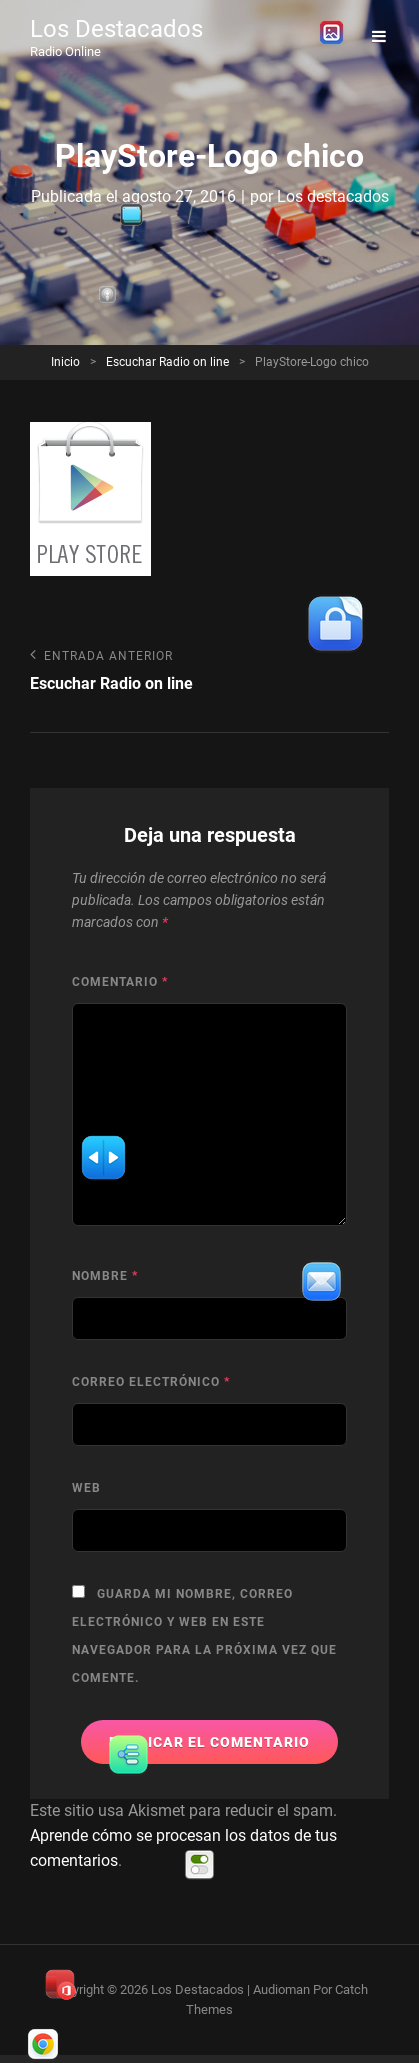 This screenshot has height=2063, width=419. What do you see at coordinates (43, 2044) in the screenshot?
I see `open google chrome browser` at bounding box center [43, 2044].